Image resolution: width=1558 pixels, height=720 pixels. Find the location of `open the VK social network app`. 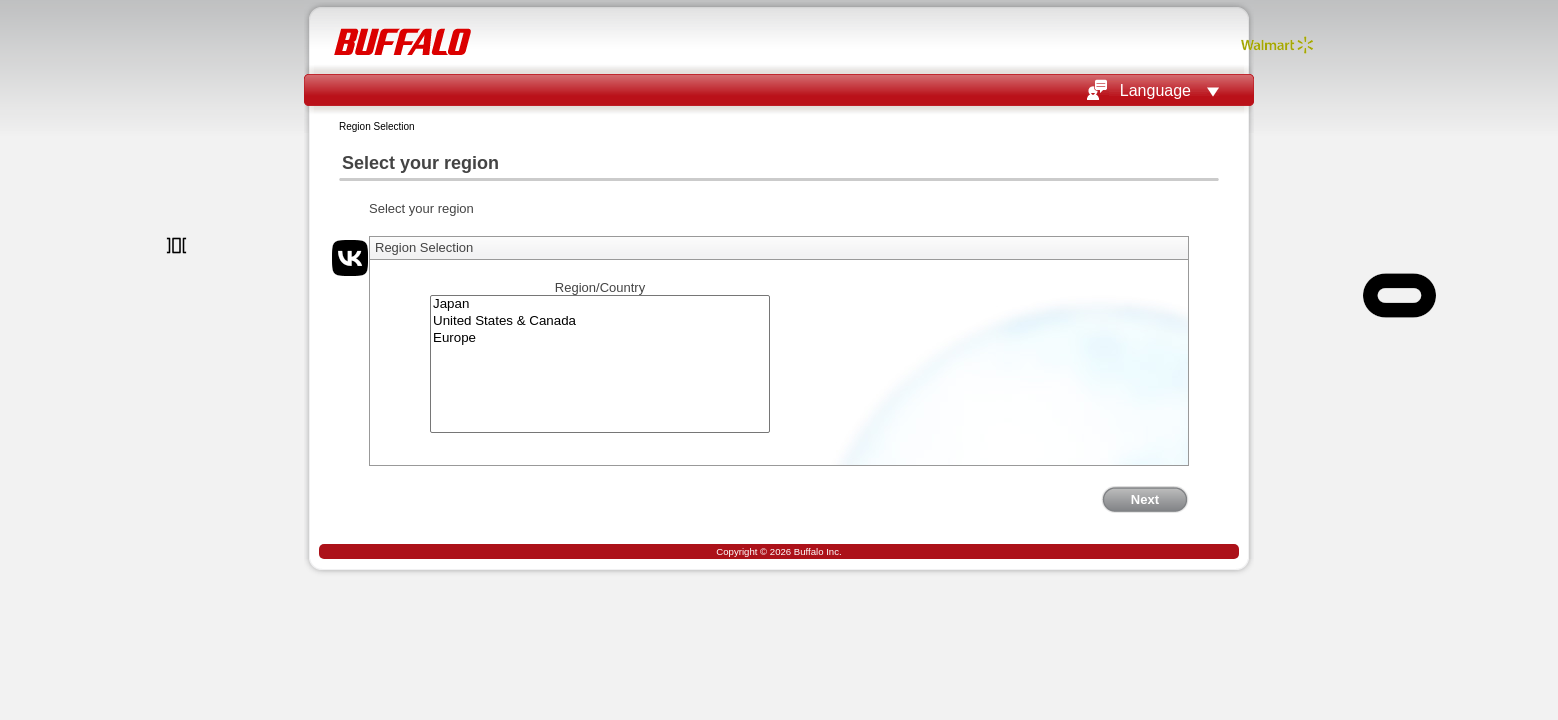

open the VK social network app is located at coordinates (350, 258).